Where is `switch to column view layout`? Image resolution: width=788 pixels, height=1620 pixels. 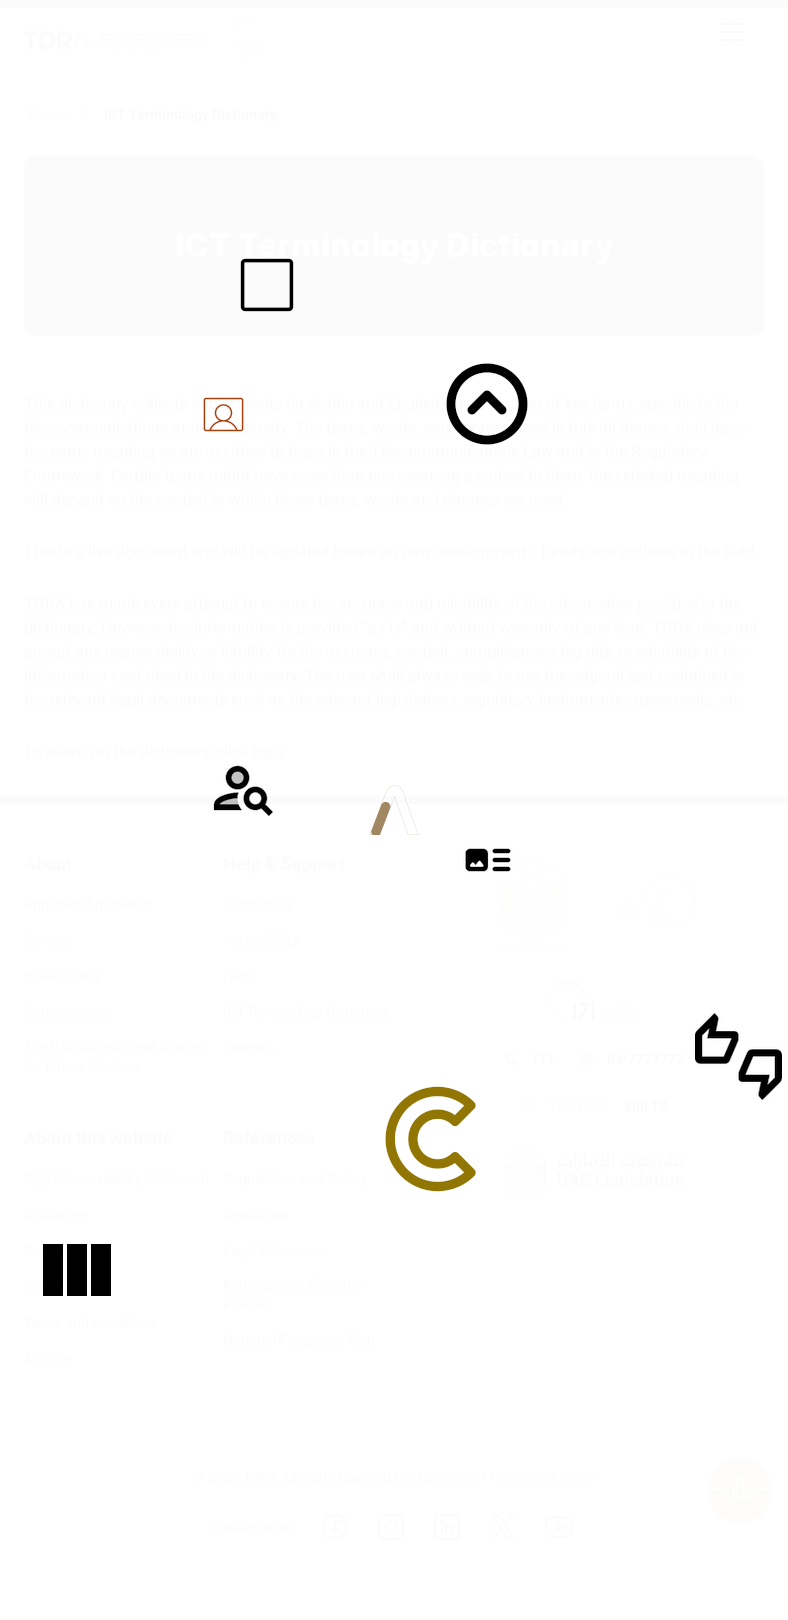
switch to column view layout is located at coordinates (75, 1272).